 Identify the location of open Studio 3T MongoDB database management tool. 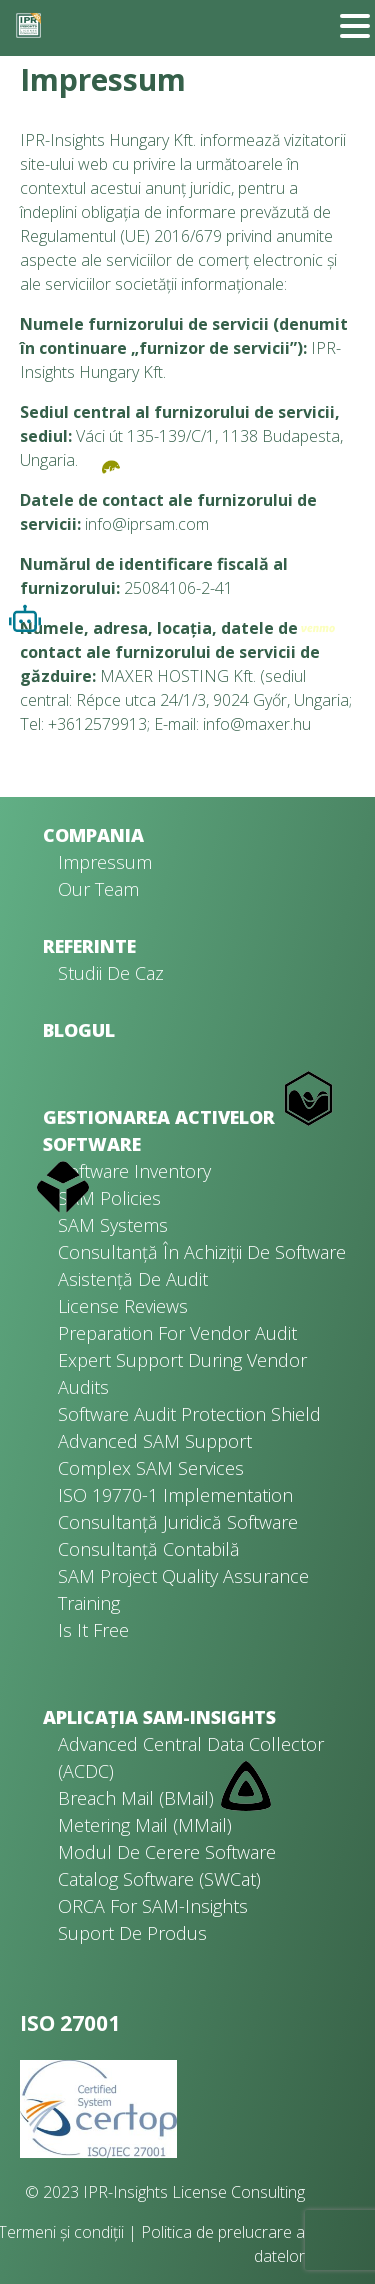
(111, 467).